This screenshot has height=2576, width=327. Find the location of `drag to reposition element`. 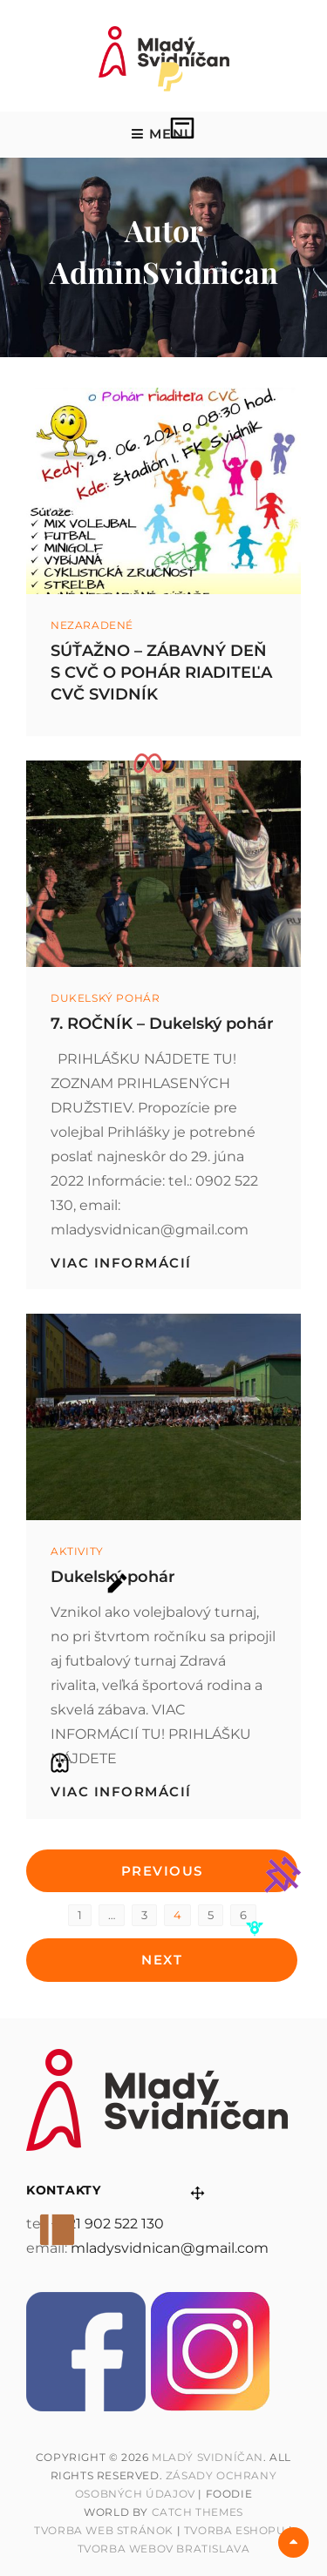

drag to reposition element is located at coordinates (197, 2193).